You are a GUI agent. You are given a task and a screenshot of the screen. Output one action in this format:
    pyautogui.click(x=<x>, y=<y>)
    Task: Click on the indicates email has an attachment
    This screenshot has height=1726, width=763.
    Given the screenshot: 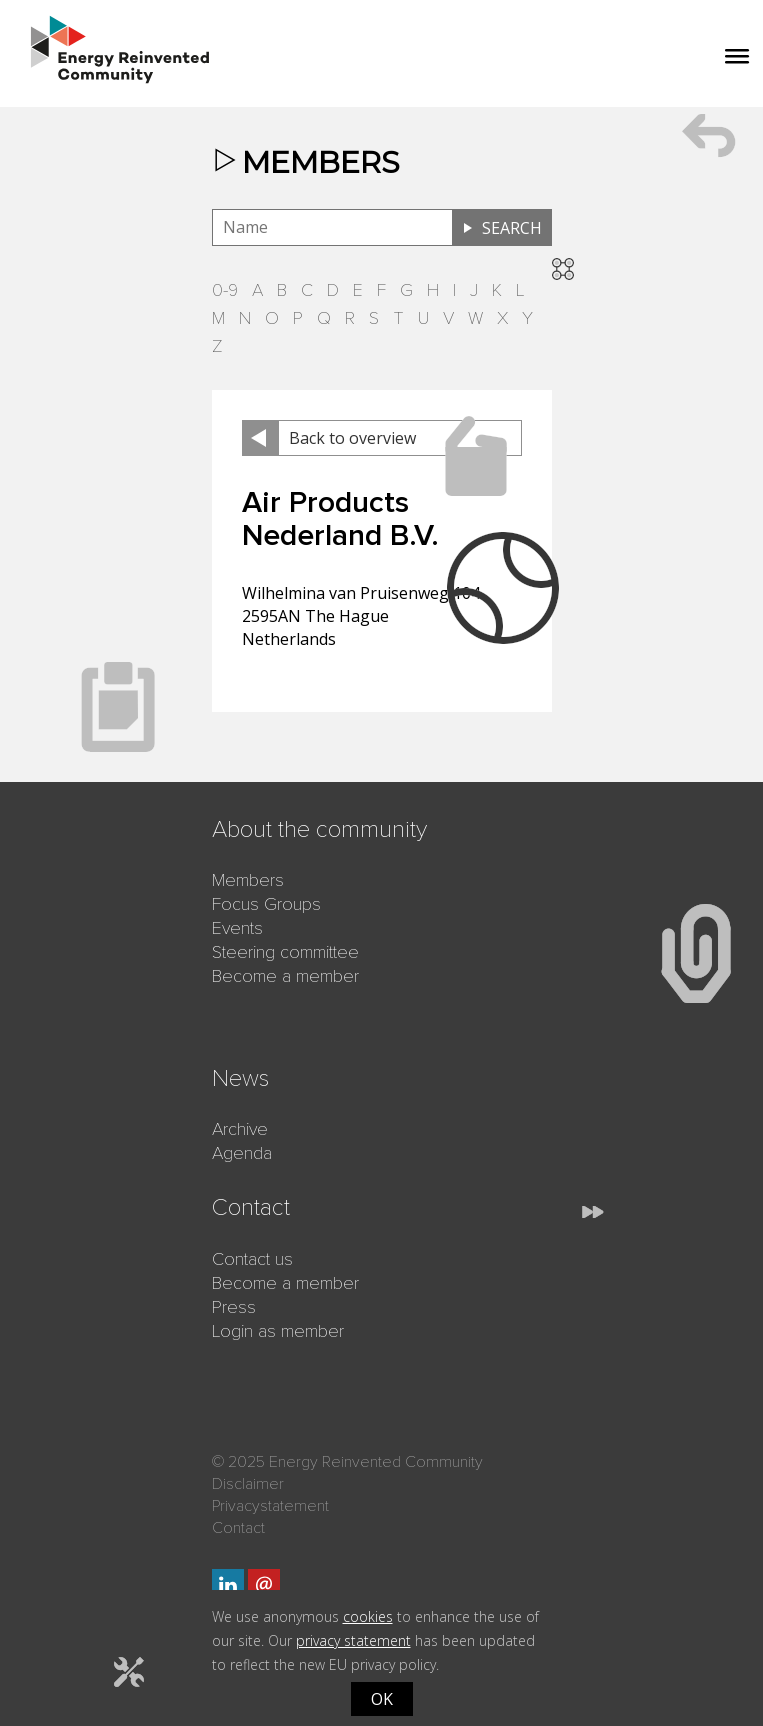 What is the action you would take?
    pyautogui.click(x=699, y=953)
    